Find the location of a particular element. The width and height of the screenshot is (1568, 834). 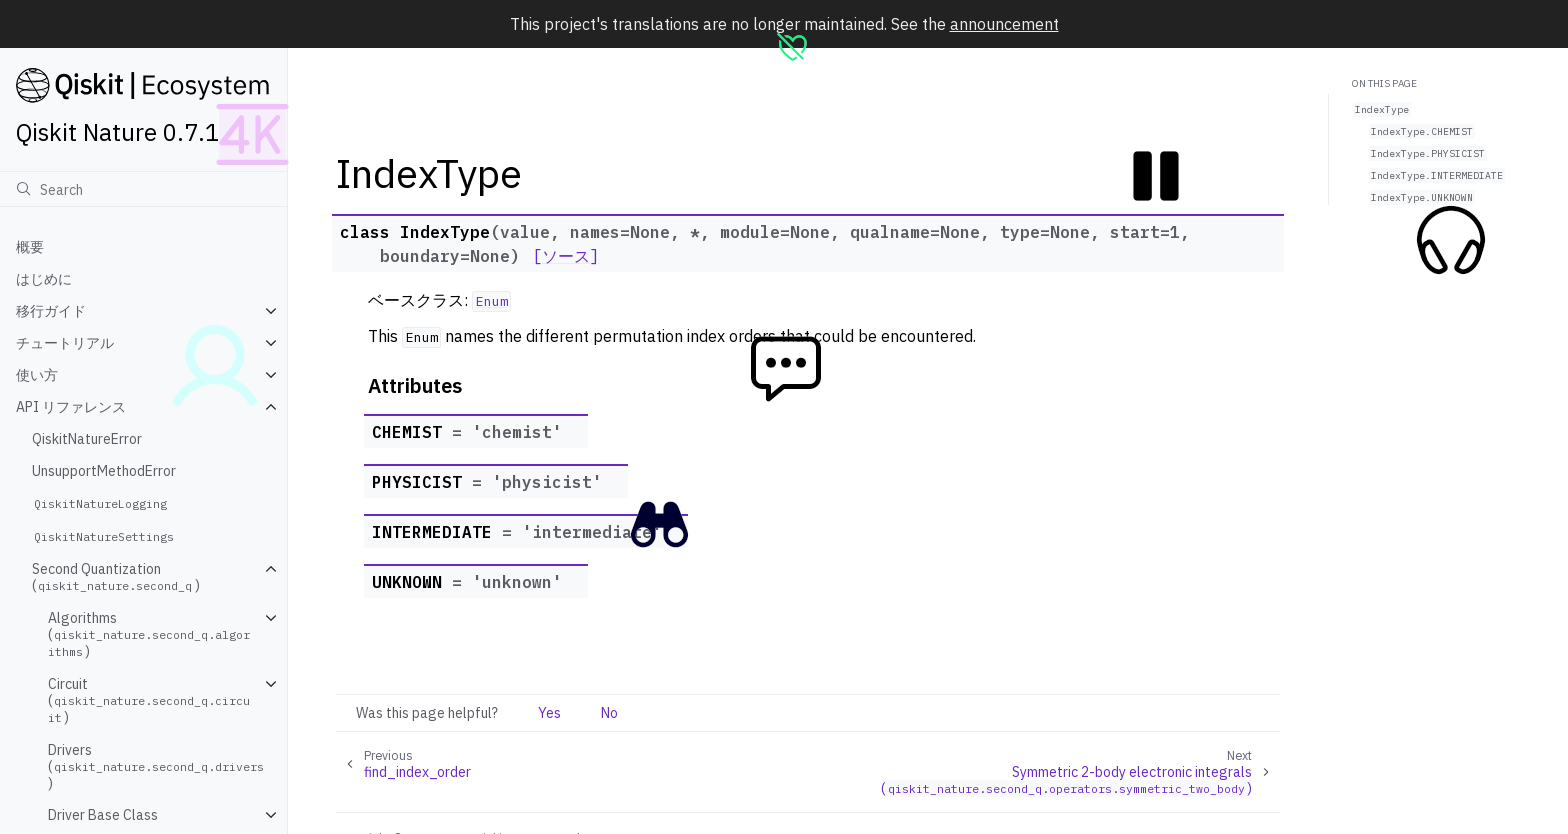

open chat or messaging is located at coordinates (786, 369).